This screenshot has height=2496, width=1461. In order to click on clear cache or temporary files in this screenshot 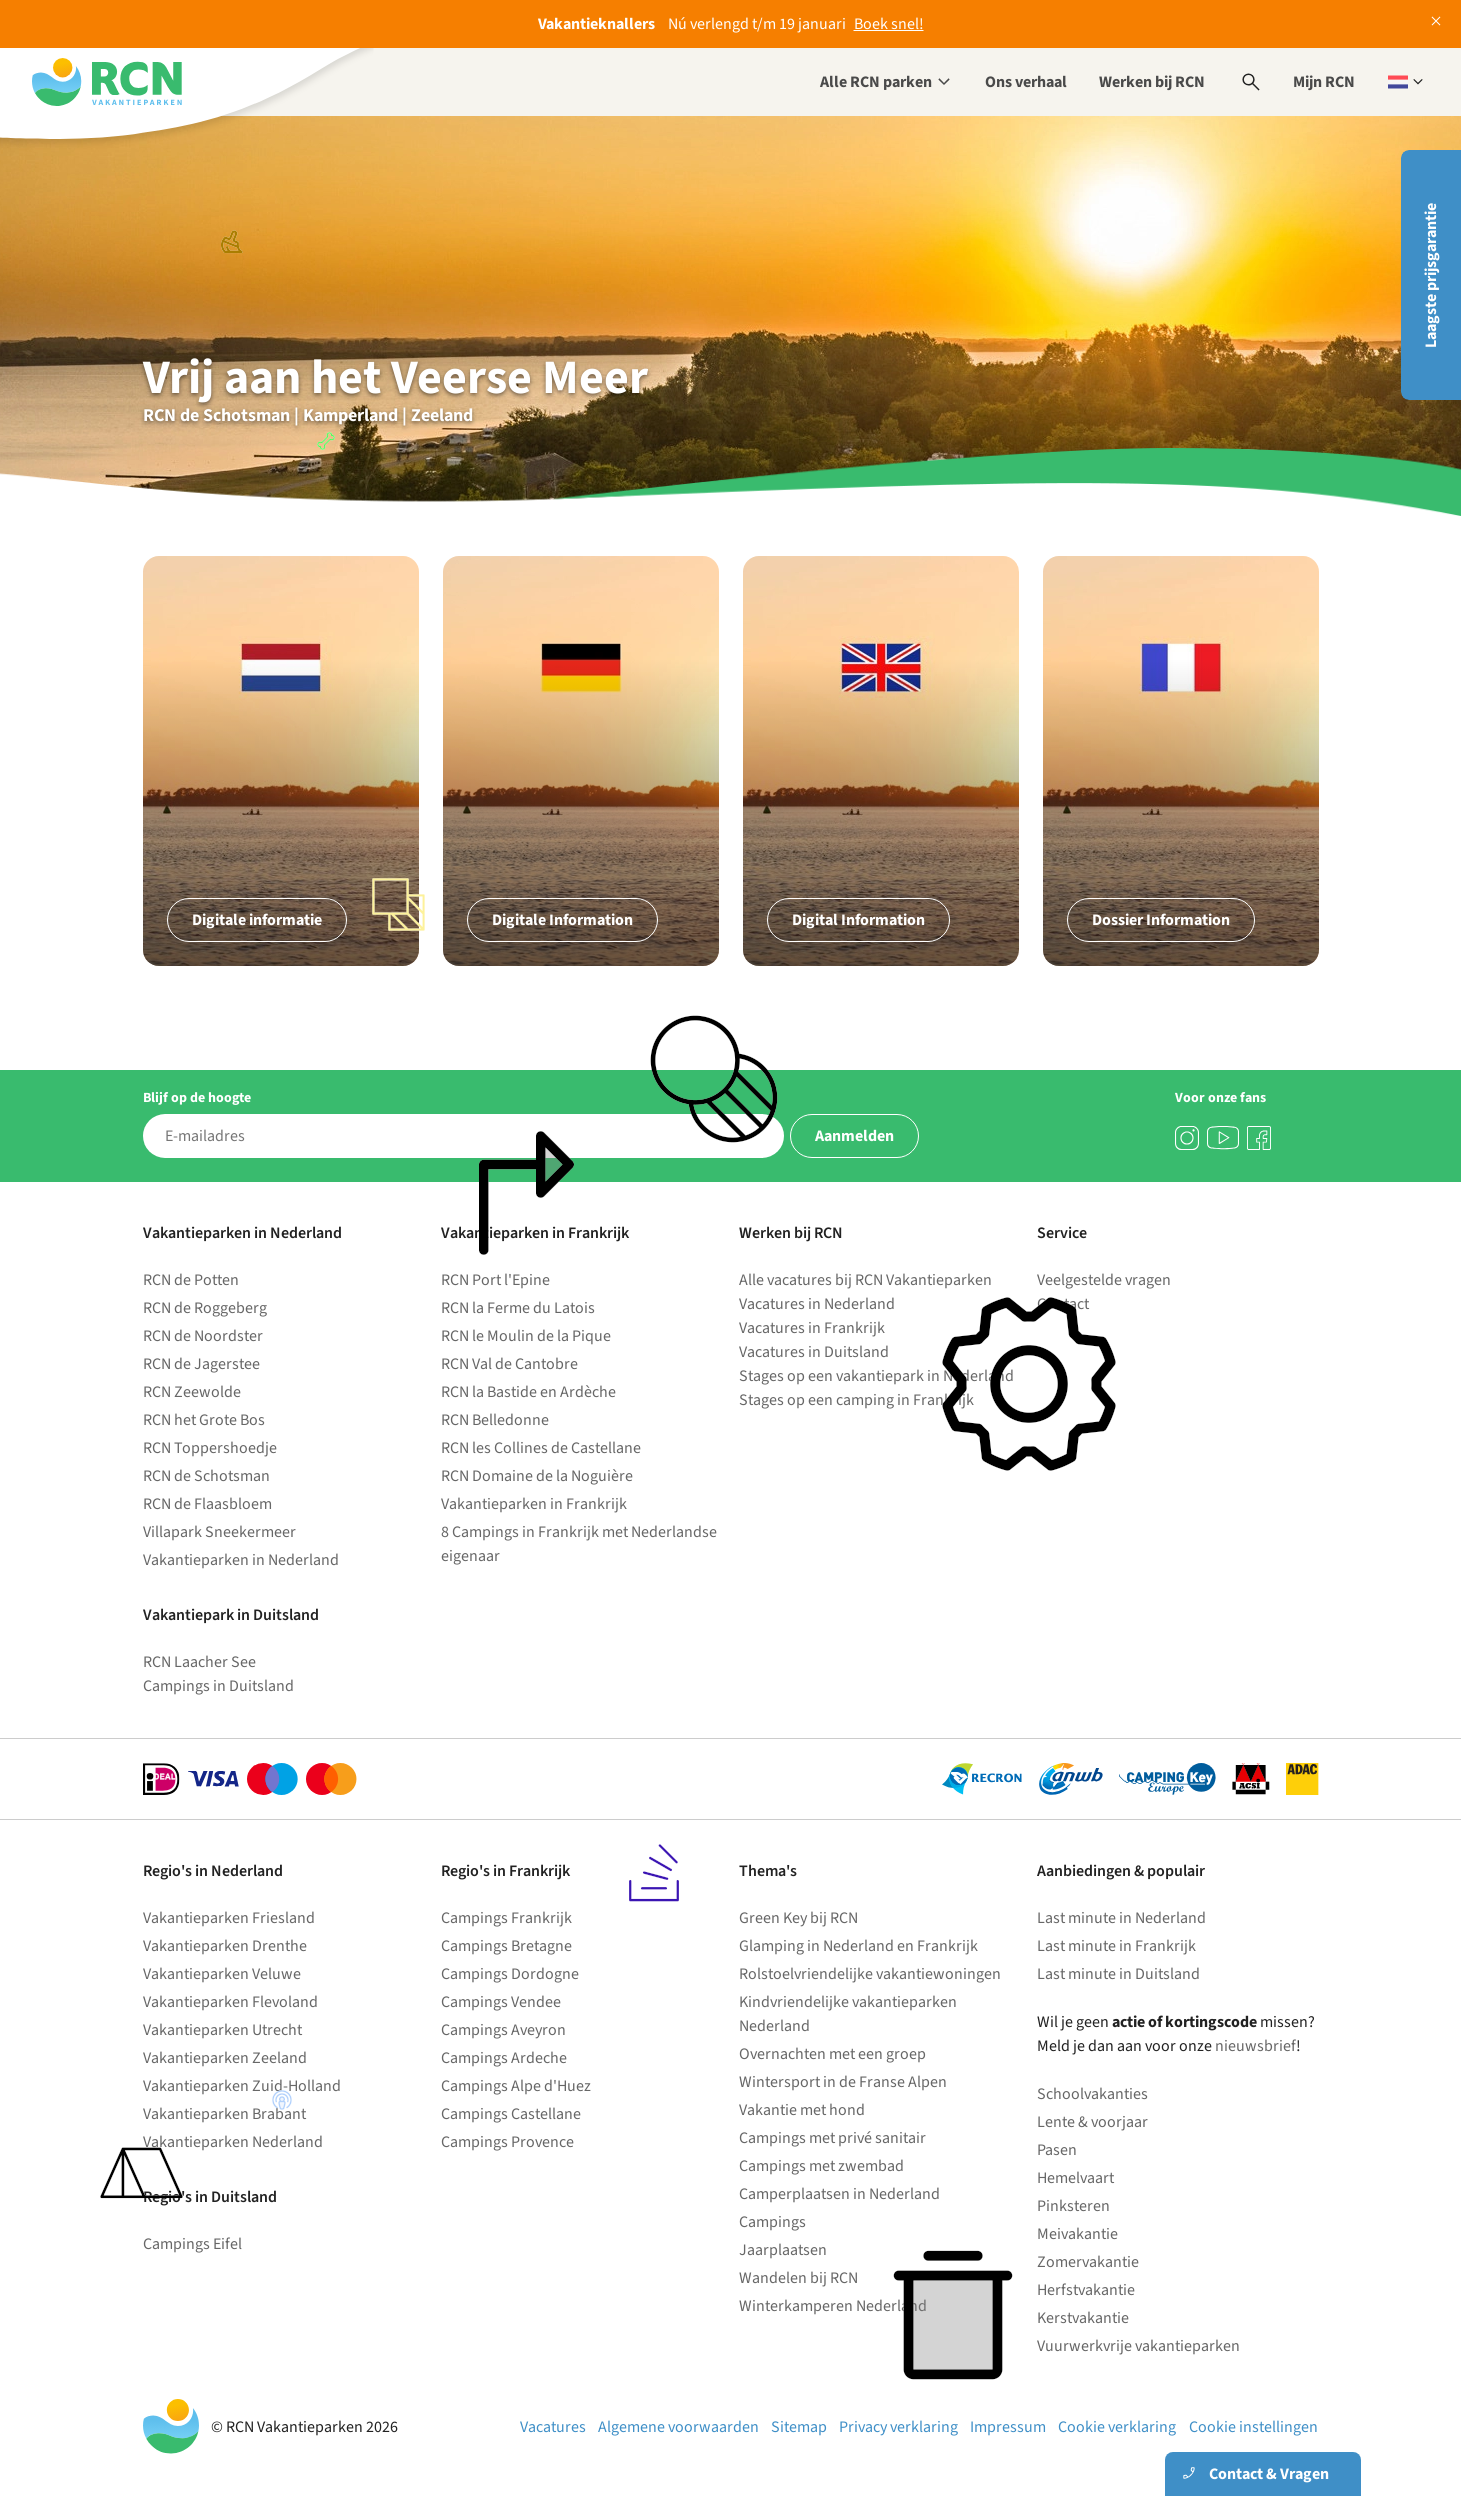, I will do `click(231, 242)`.